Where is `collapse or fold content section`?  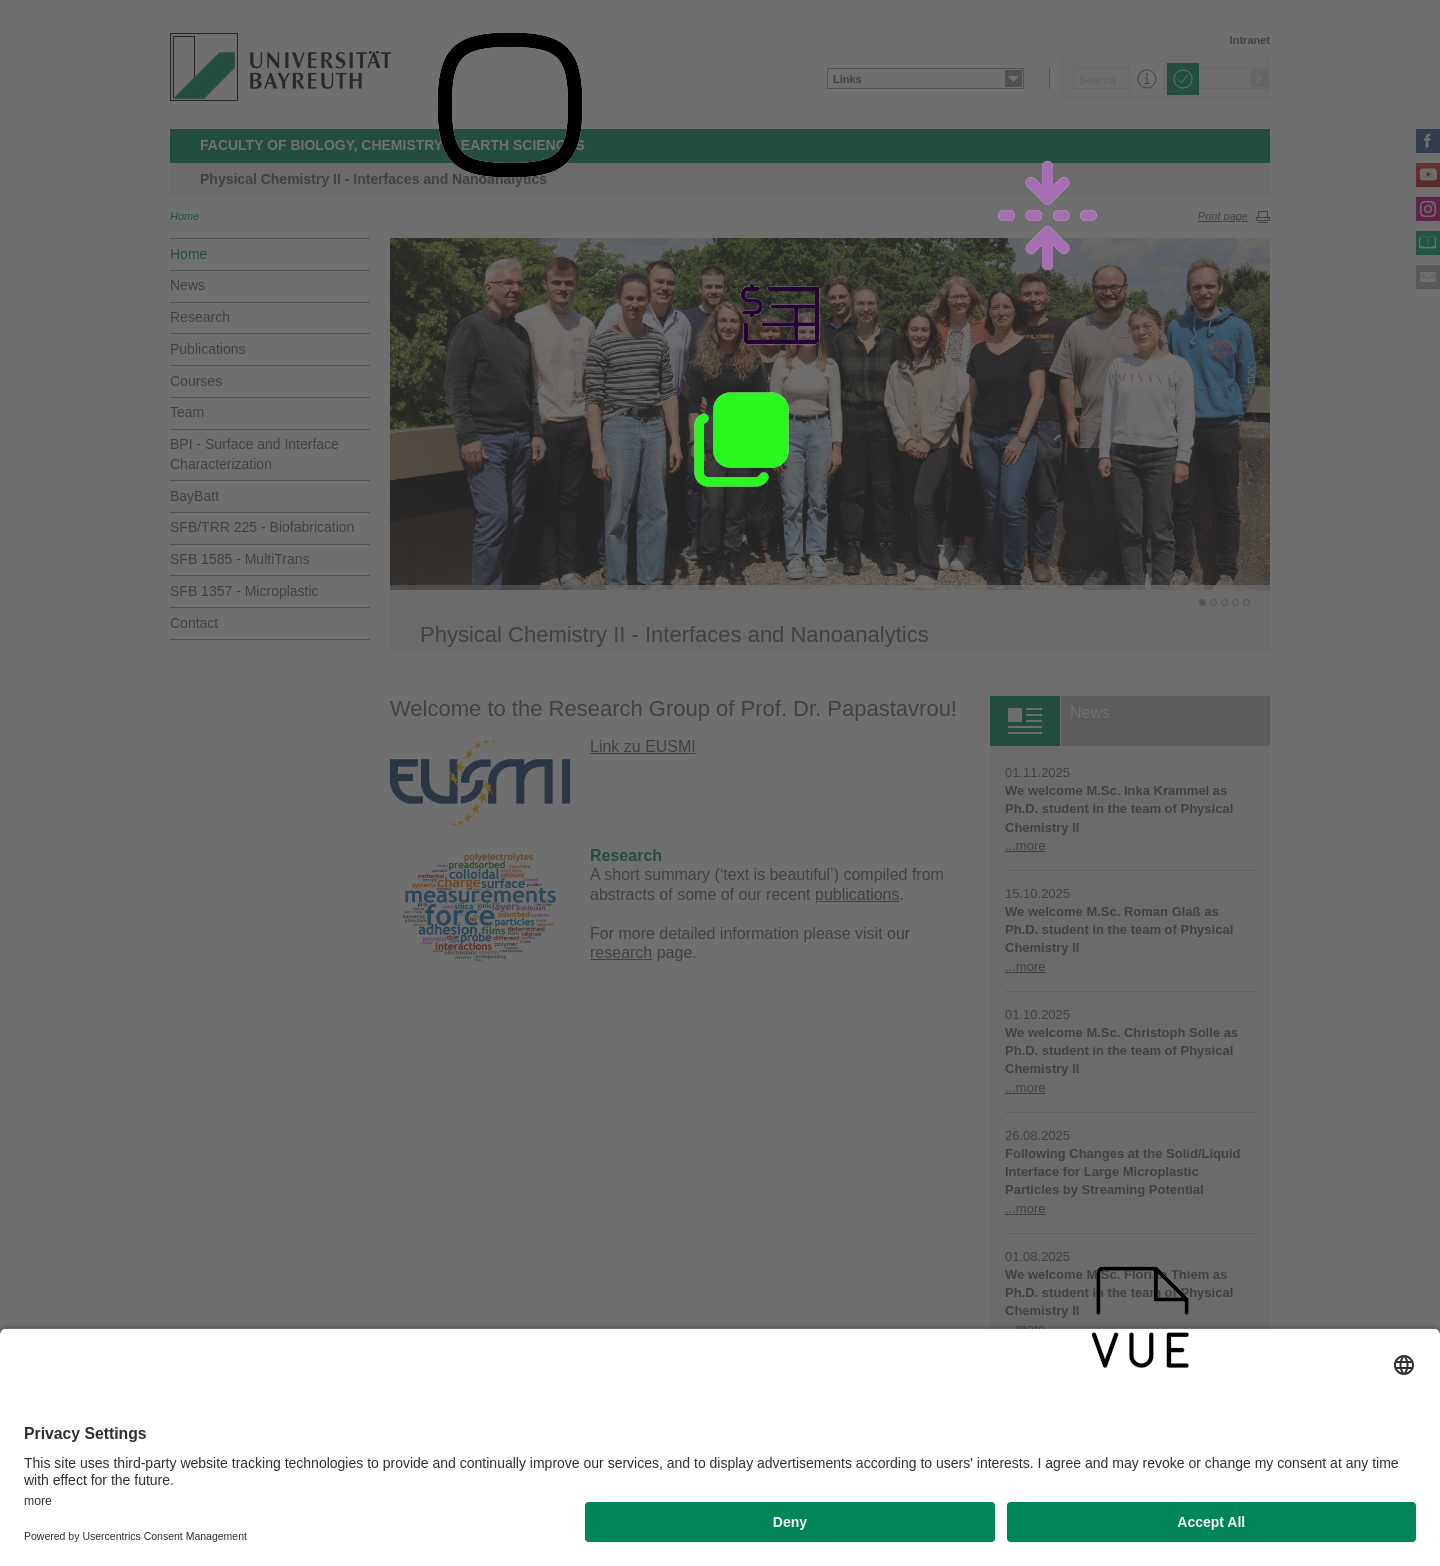
collapse or fold content section is located at coordinates (1047, 215).